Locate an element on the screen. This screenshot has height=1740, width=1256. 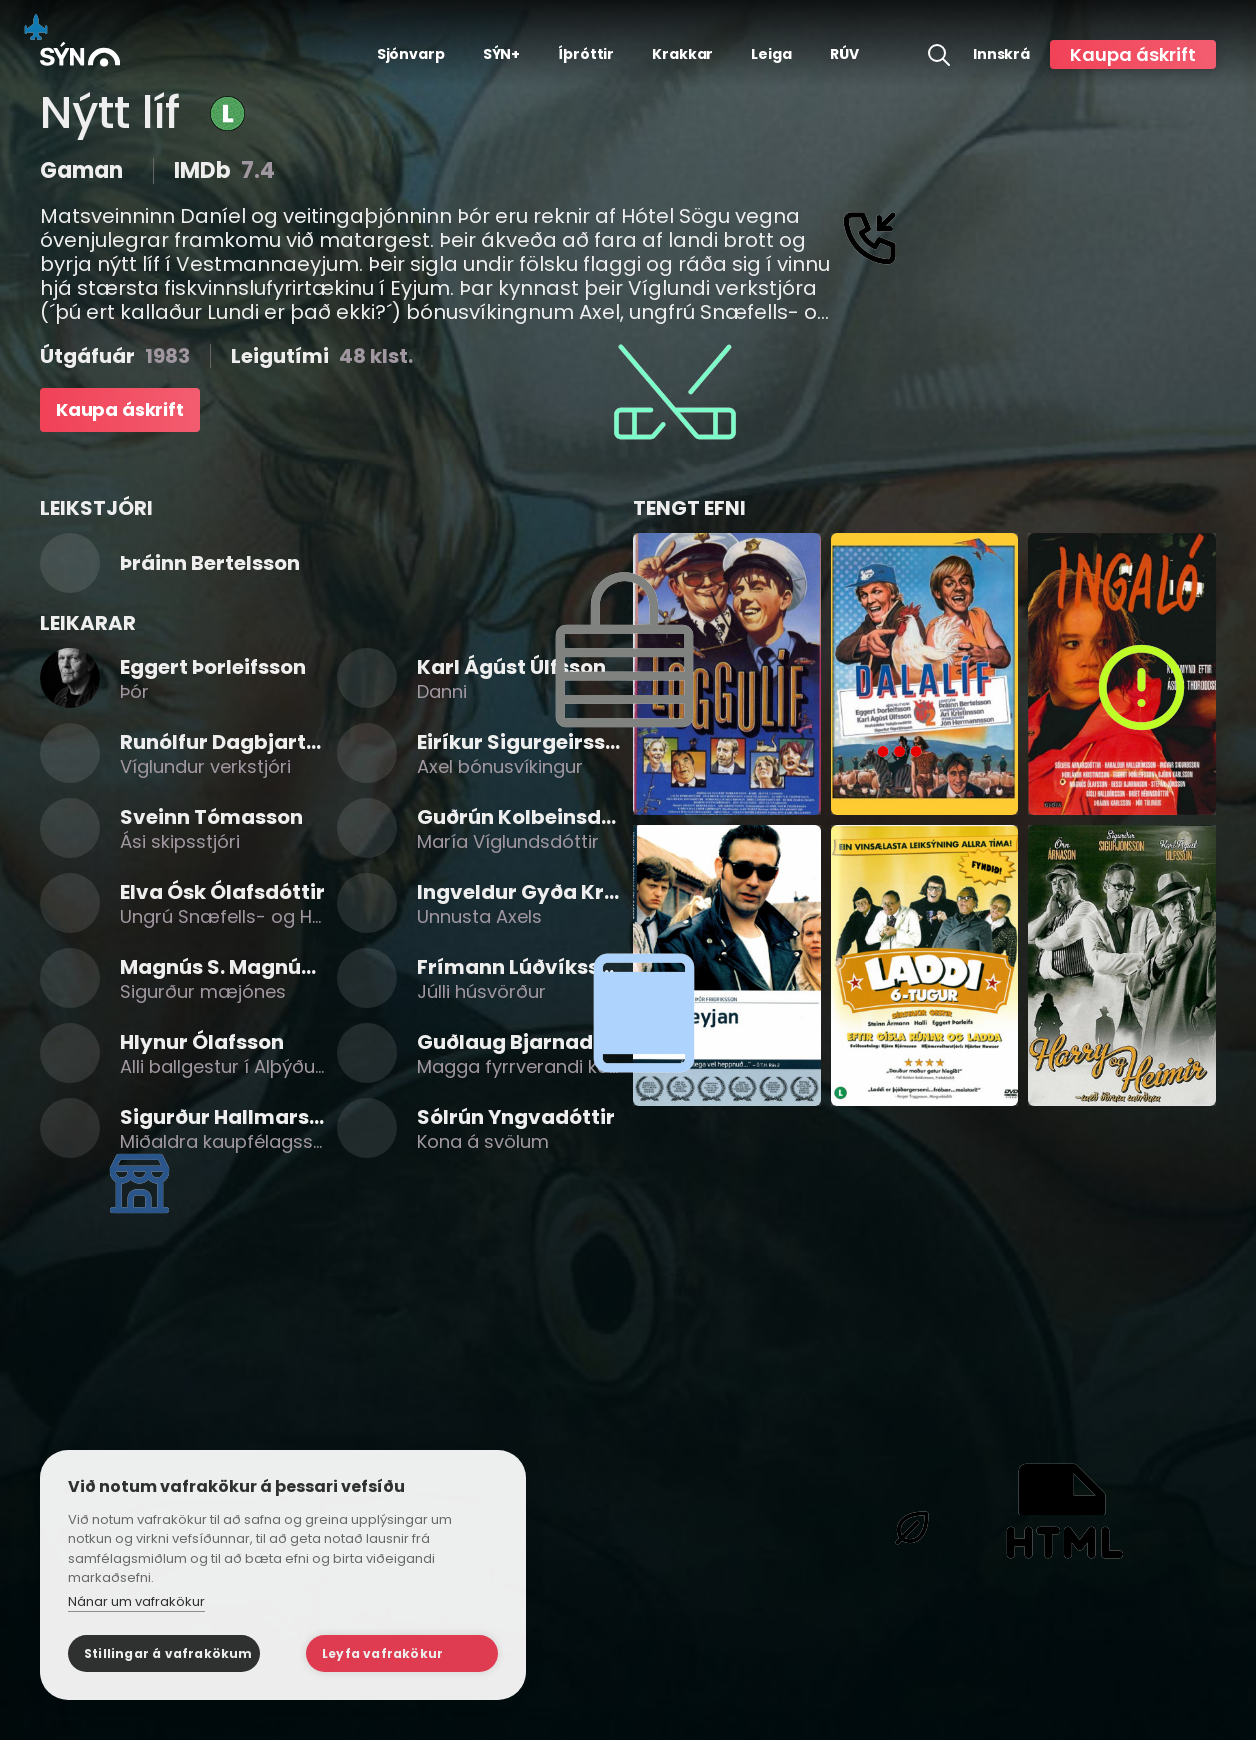
view hockey scores or game updates is located at coordinates (675, 392).